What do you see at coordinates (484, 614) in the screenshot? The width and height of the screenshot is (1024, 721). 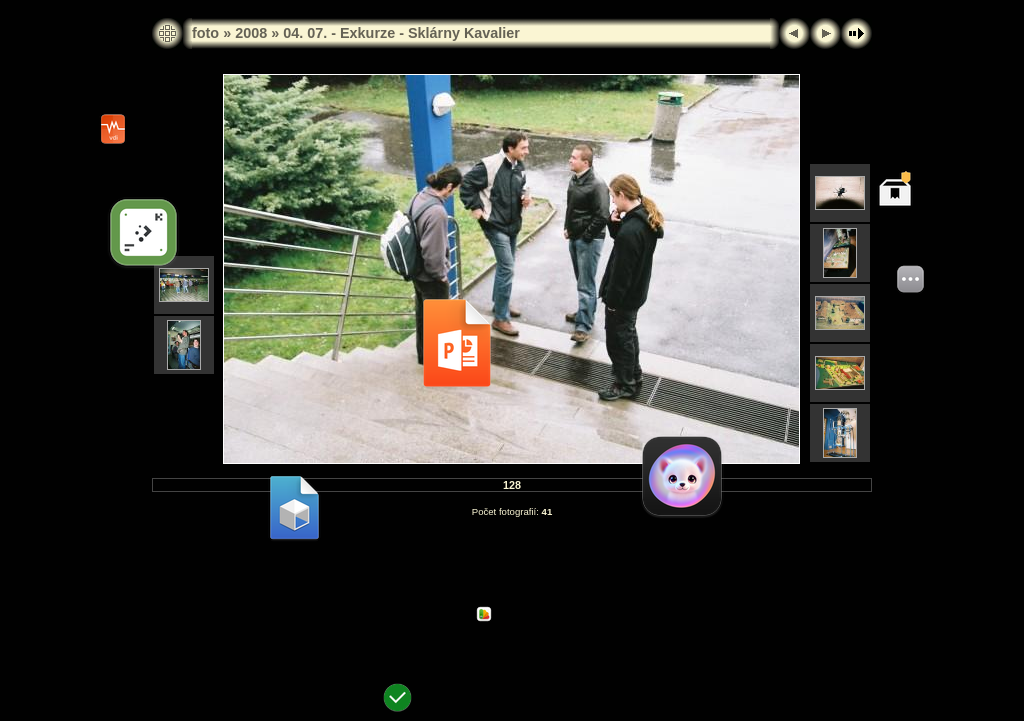 I see `open sk1 color picker application` at bounding box center [484, 614].